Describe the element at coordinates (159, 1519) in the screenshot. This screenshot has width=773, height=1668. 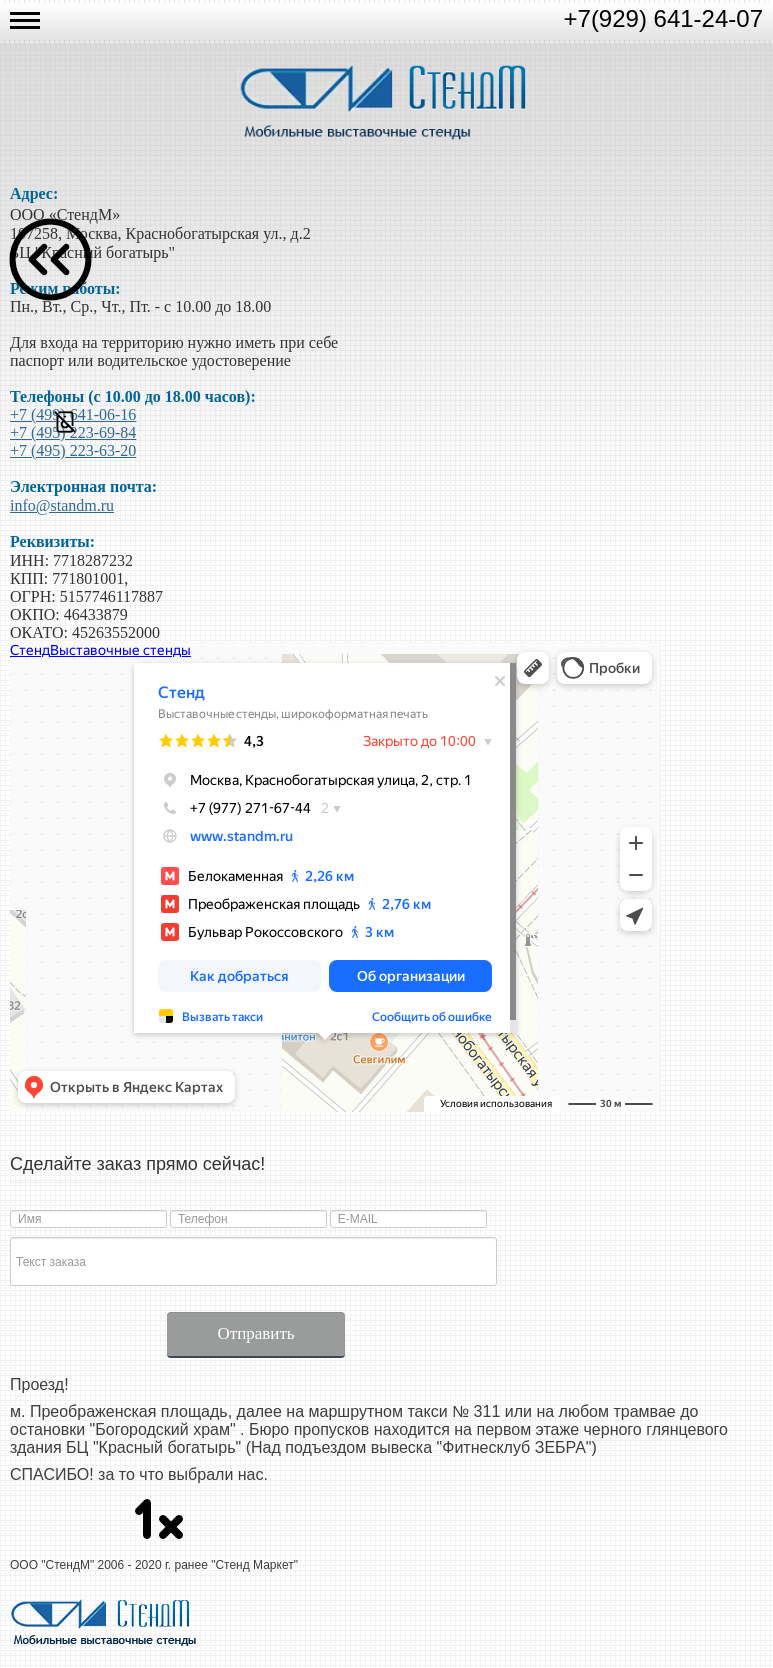
I see `set playback speed to 1x (normal speed)` at that location.